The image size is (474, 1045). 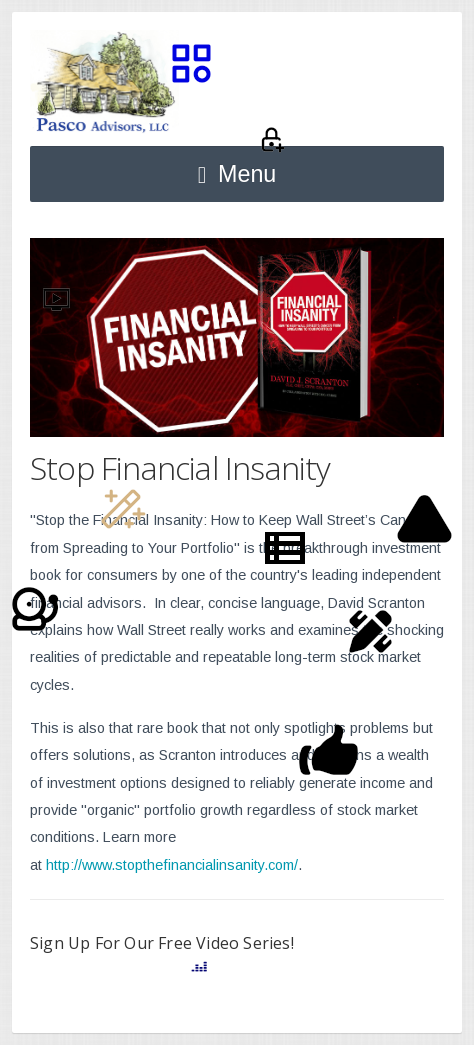 What do you see at coordinates (328, 752) in the screenshot?
I see `like or upvote content` at bounding box center [328, 752].